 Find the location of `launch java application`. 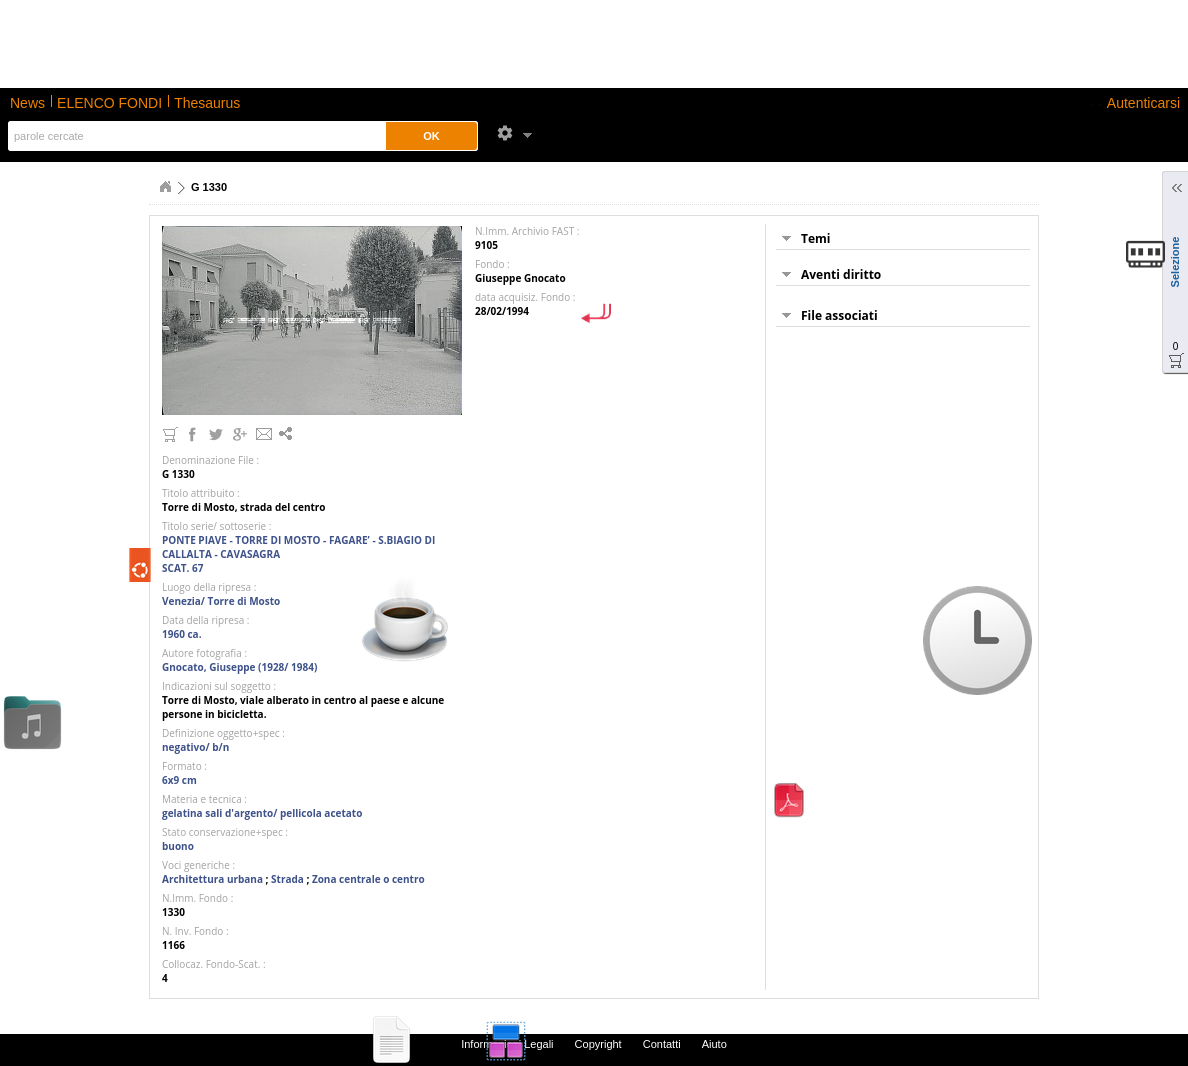

launch java application is located at coordinates (404, 627).